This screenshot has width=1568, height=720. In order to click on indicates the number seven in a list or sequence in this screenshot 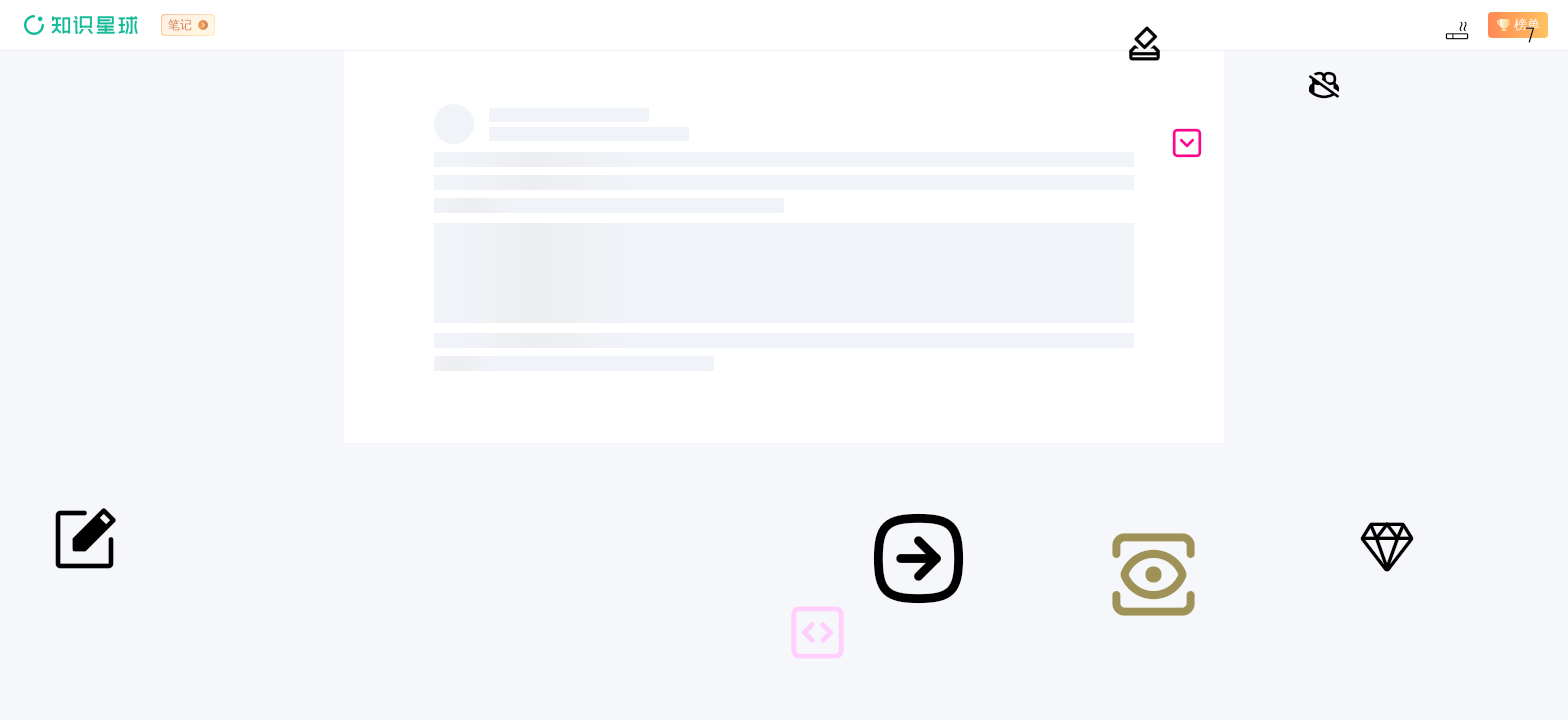, I will do `click(1530, 35)`.